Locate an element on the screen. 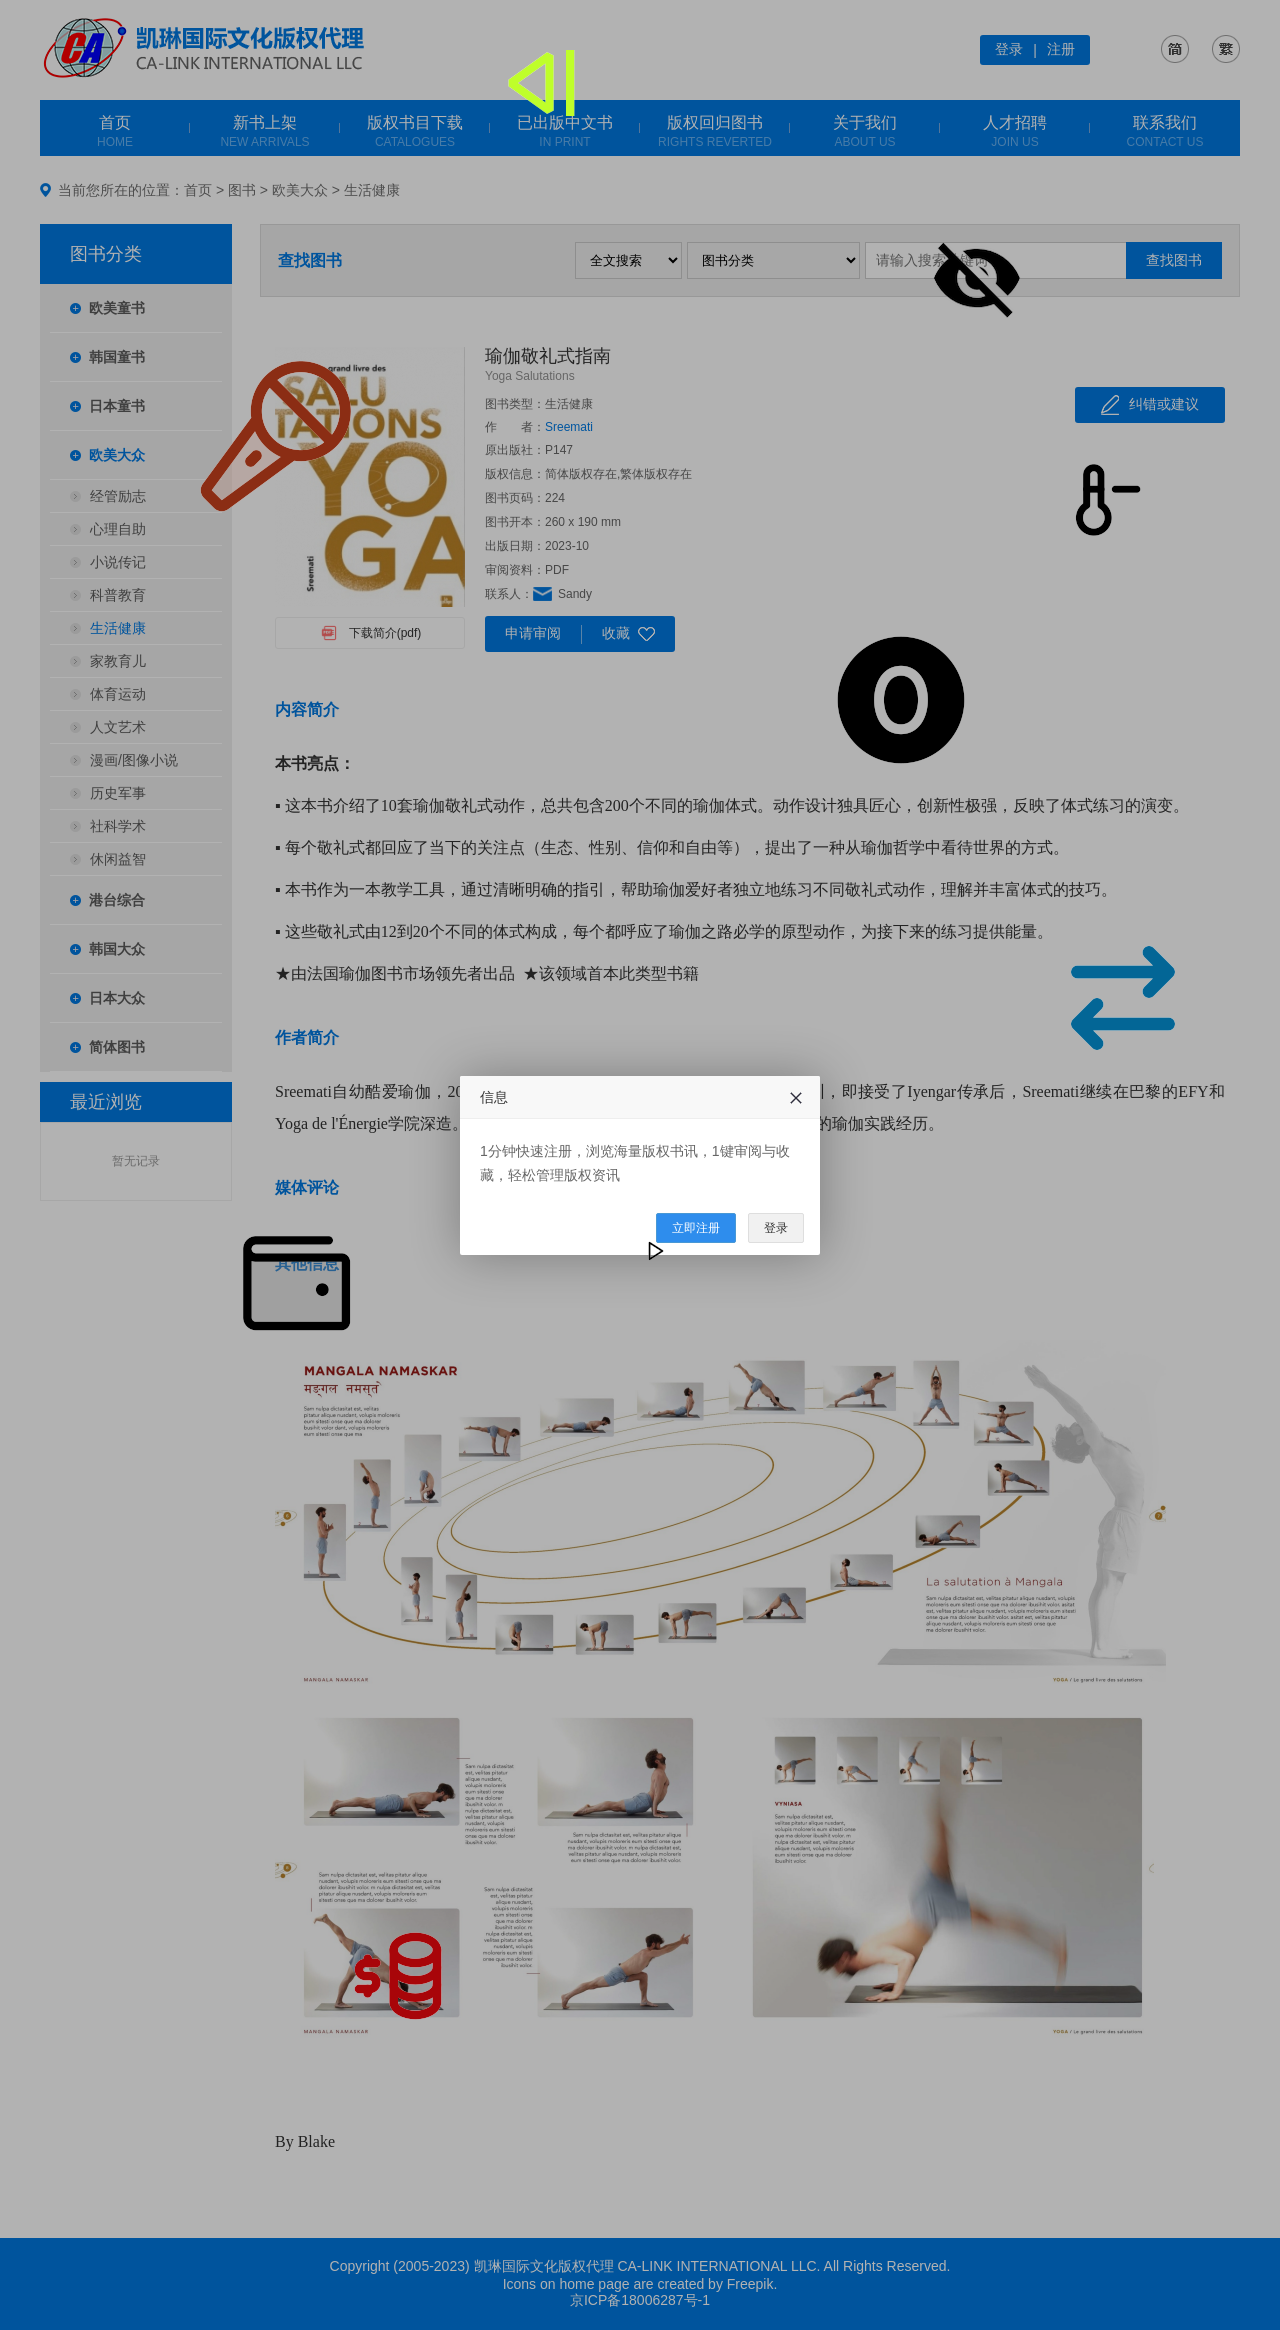  play media or video content is located at coordinates (656, 1251).